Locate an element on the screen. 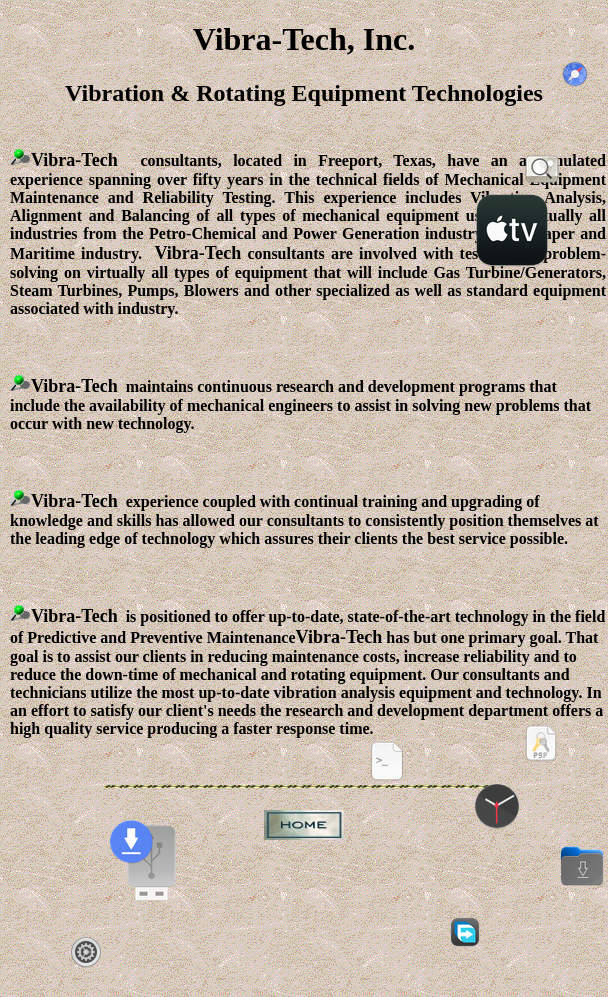  pgp encryption key file is located at coordinates (541, 743).